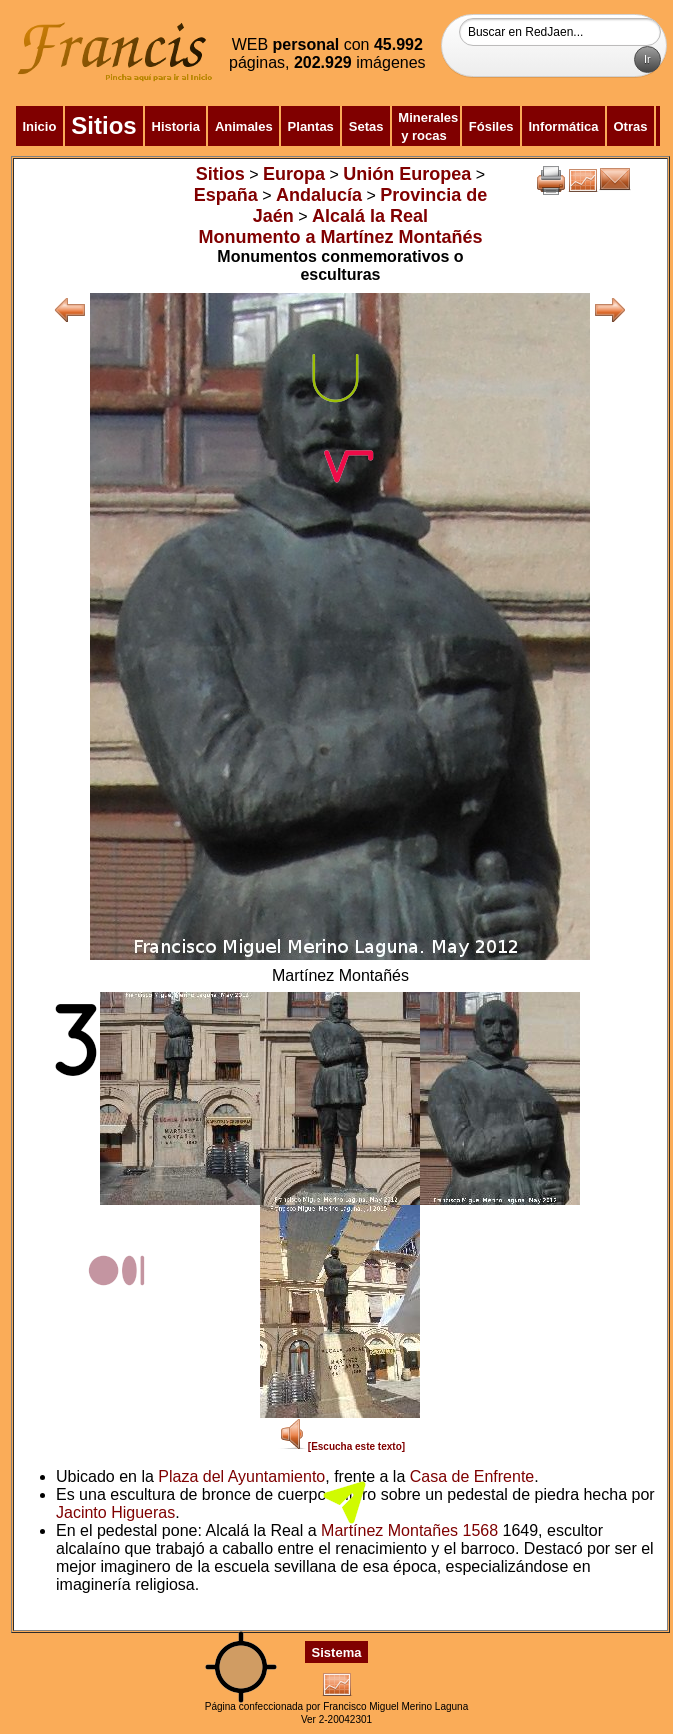  I want to click on send a message, so click(346, 1501).